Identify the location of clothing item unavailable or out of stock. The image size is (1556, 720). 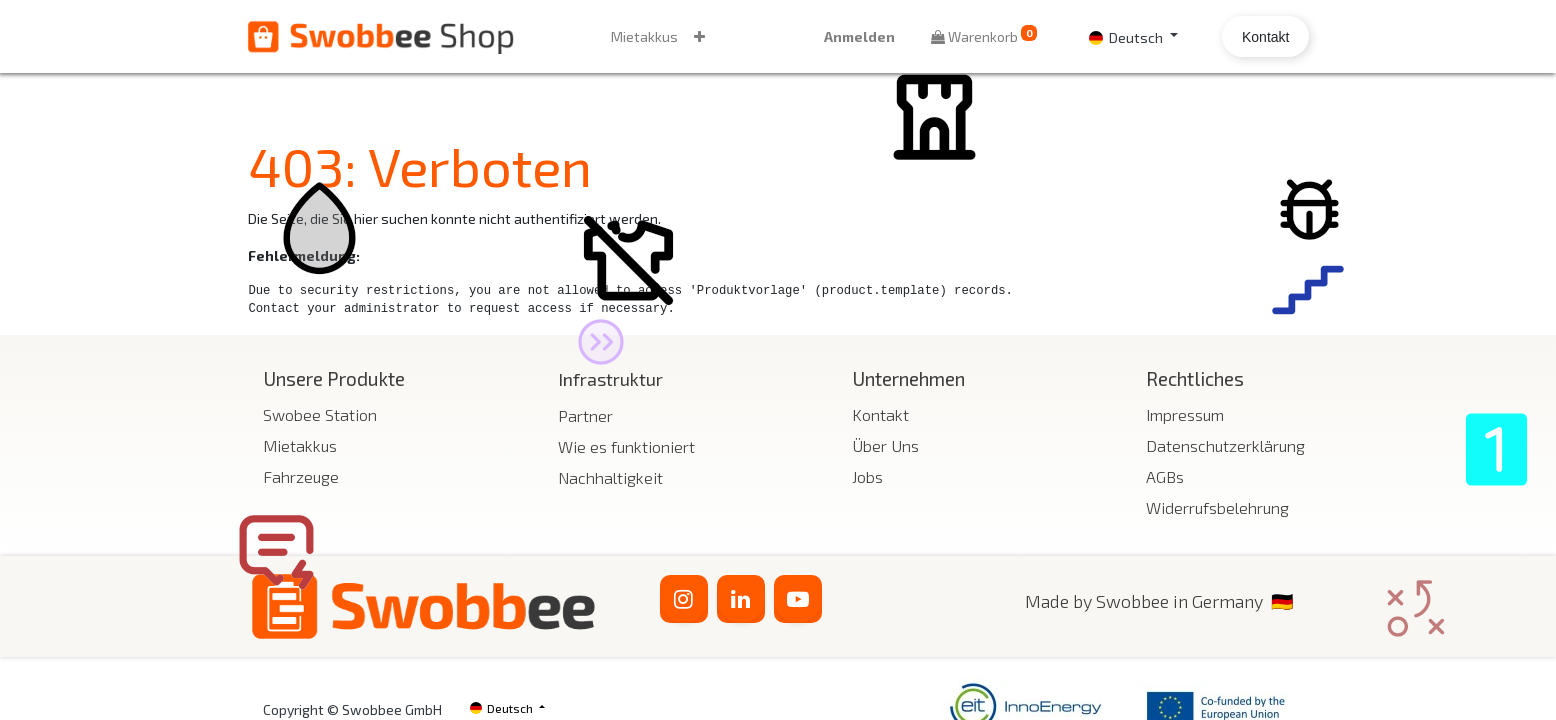
(628, 260).